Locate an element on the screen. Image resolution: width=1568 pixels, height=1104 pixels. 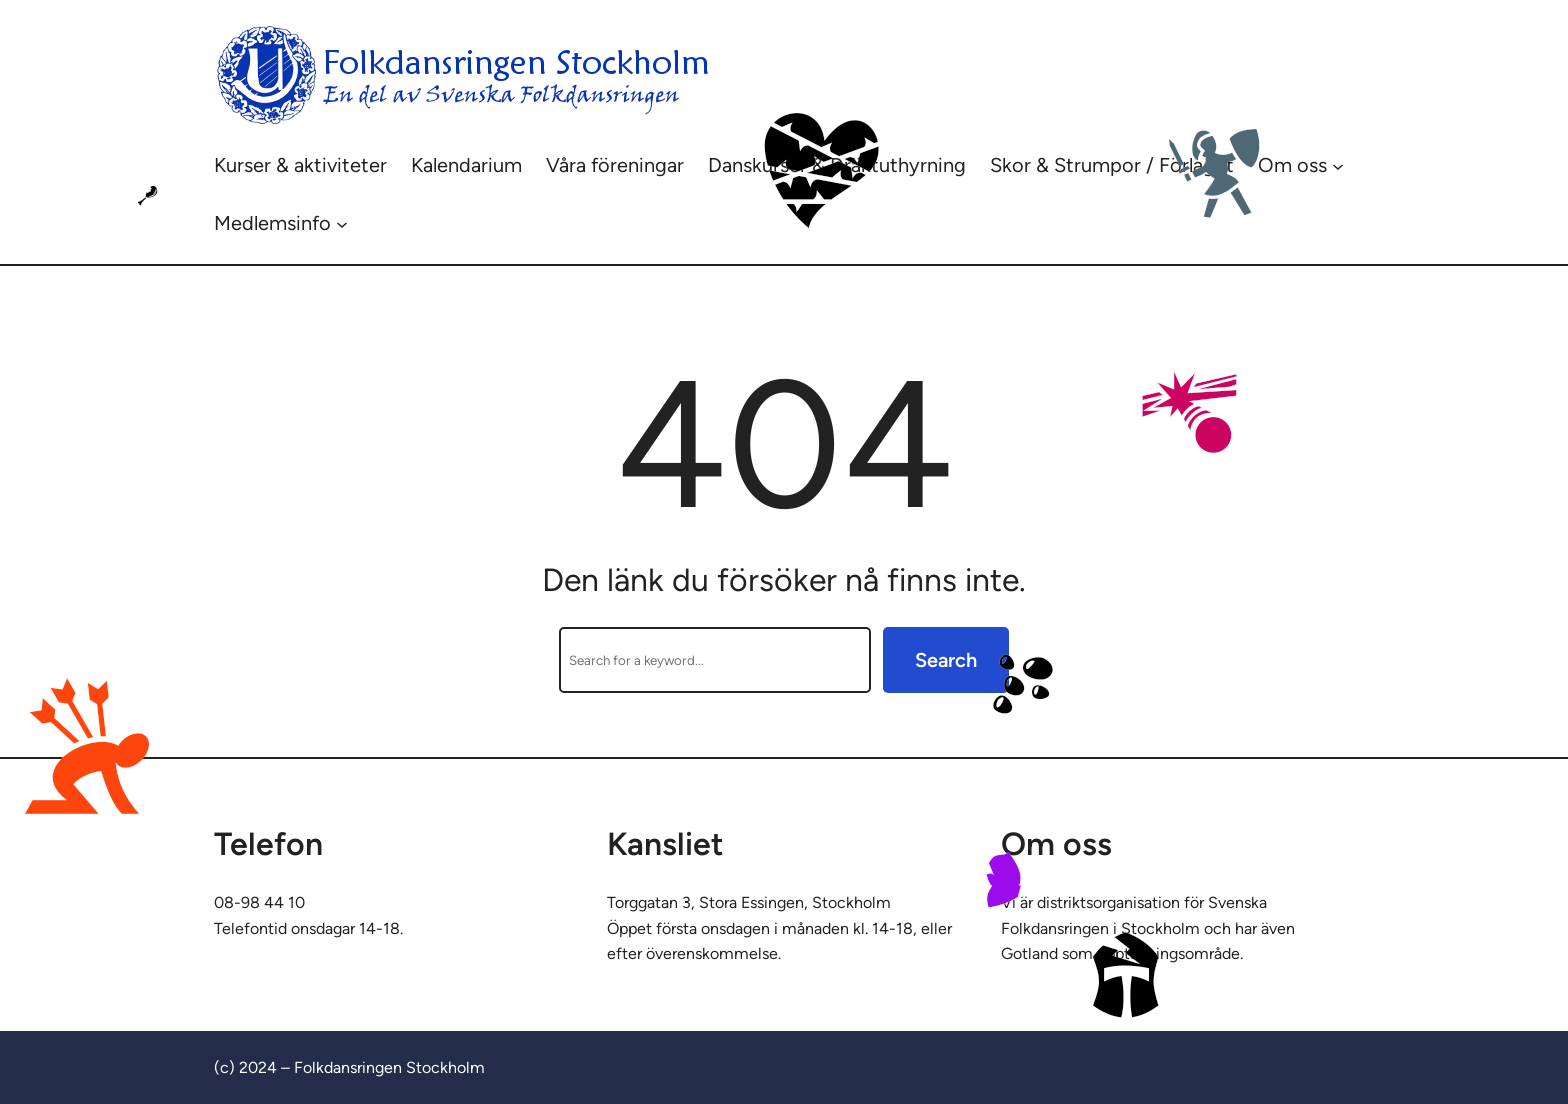
indicates a healing or mending heart status is located at coordinates (821, 170).